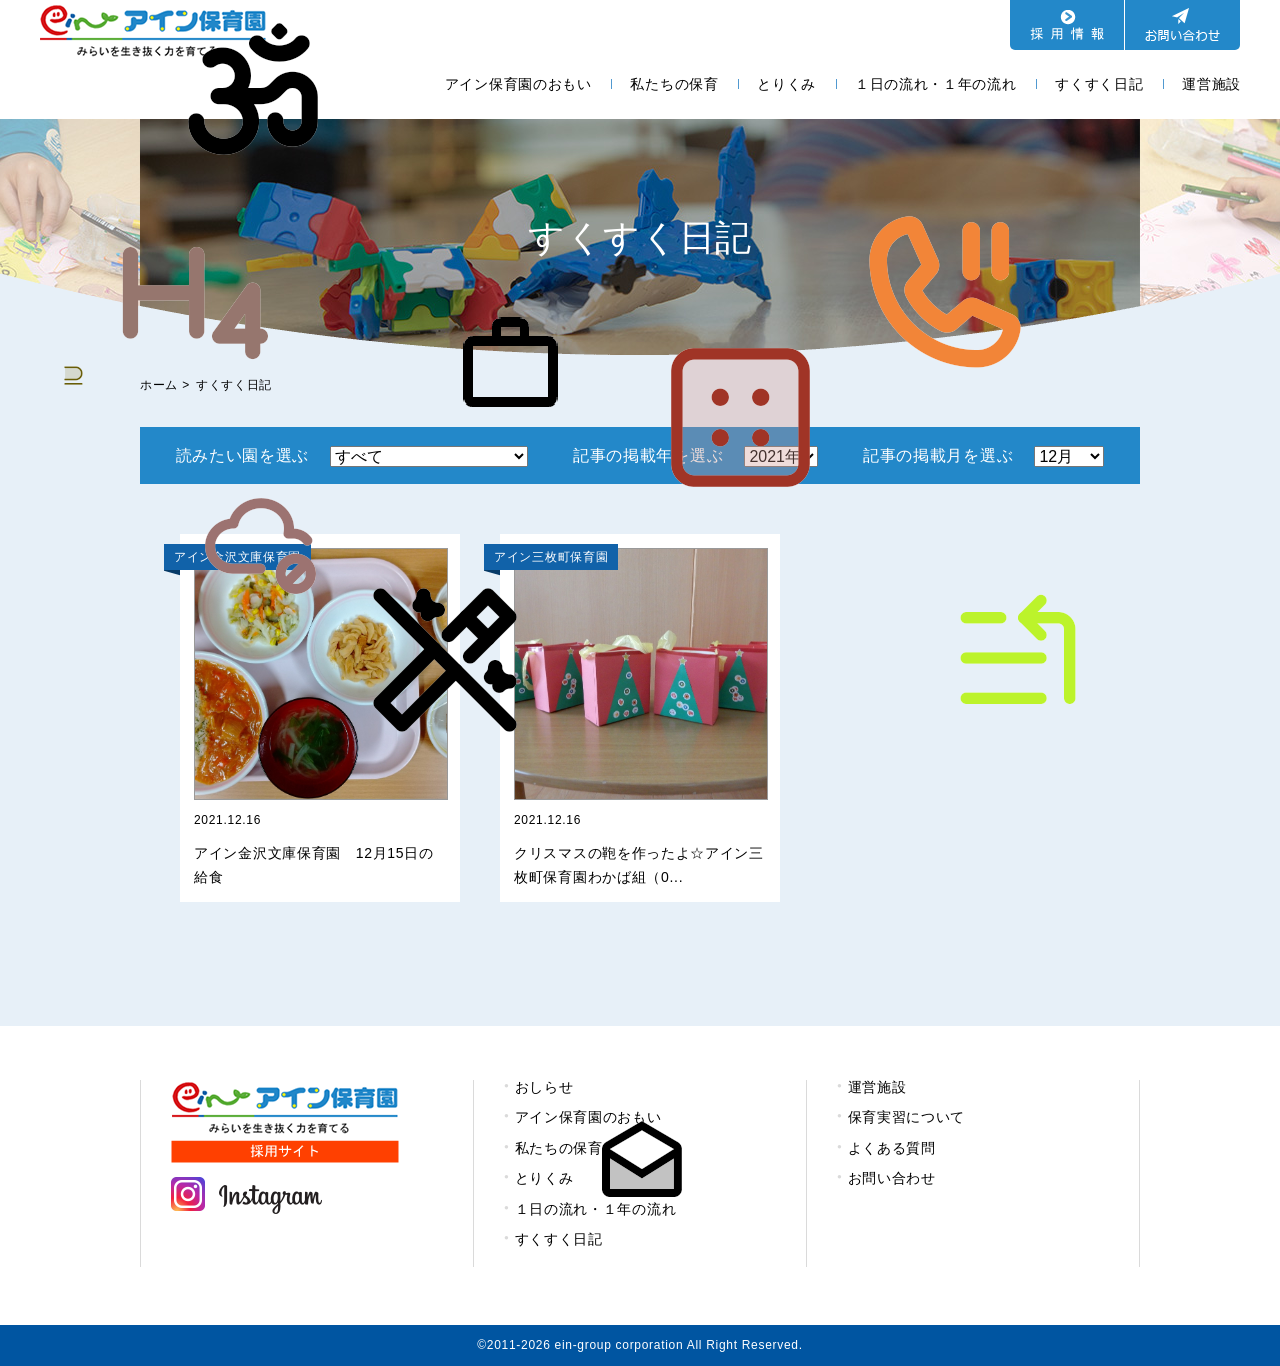 This screenshot has width=1280, height=1366. I want to click on indicates hinduism or spiritual content, so click(251, 88).